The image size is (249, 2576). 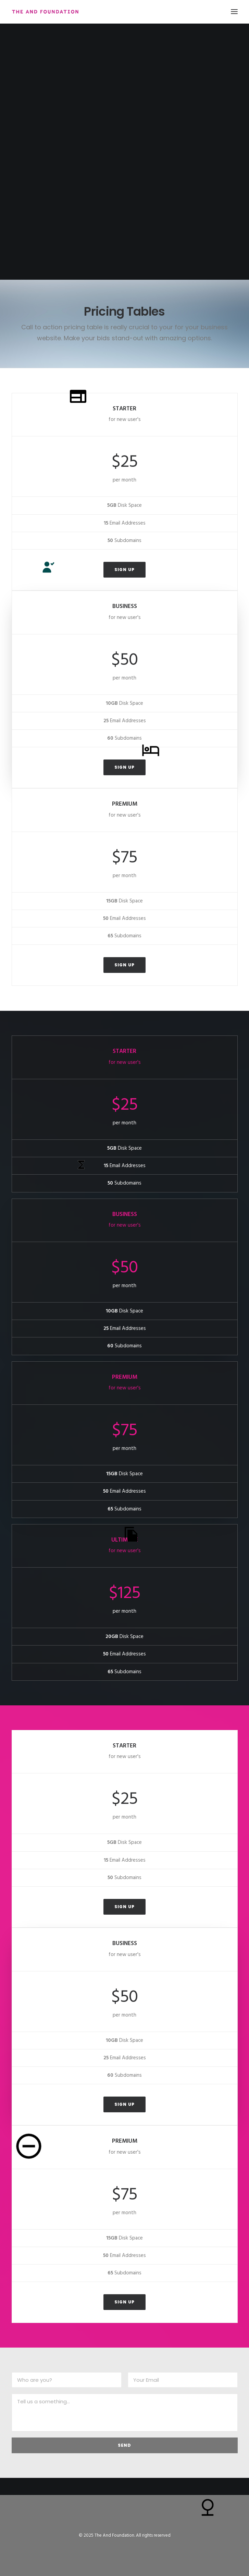 I want to click on find nearby hotels or lodging, so click(x=151, y=750).